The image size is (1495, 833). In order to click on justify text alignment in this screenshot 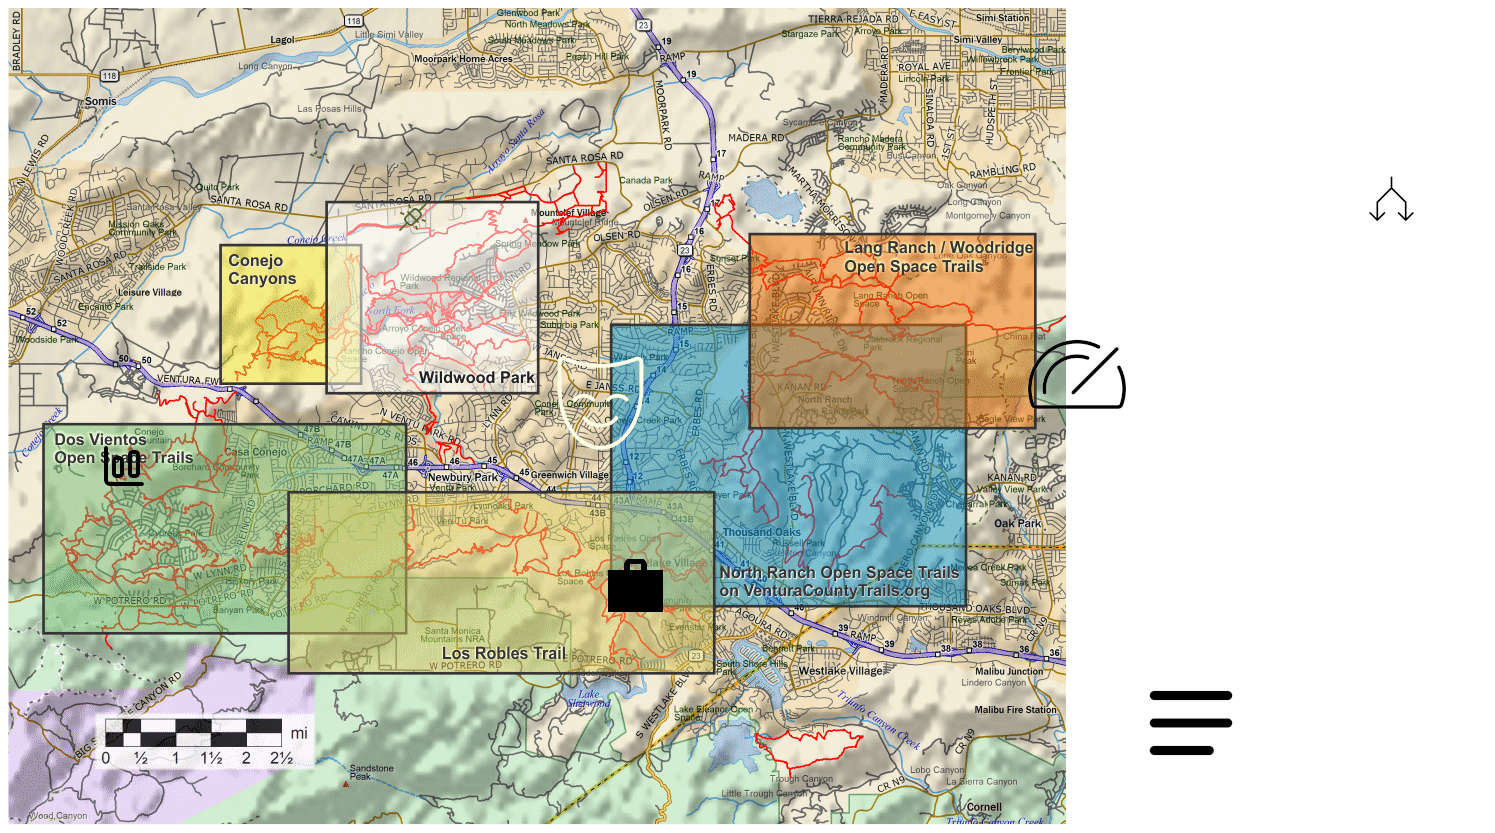, I will do `click(1191, 723)`.